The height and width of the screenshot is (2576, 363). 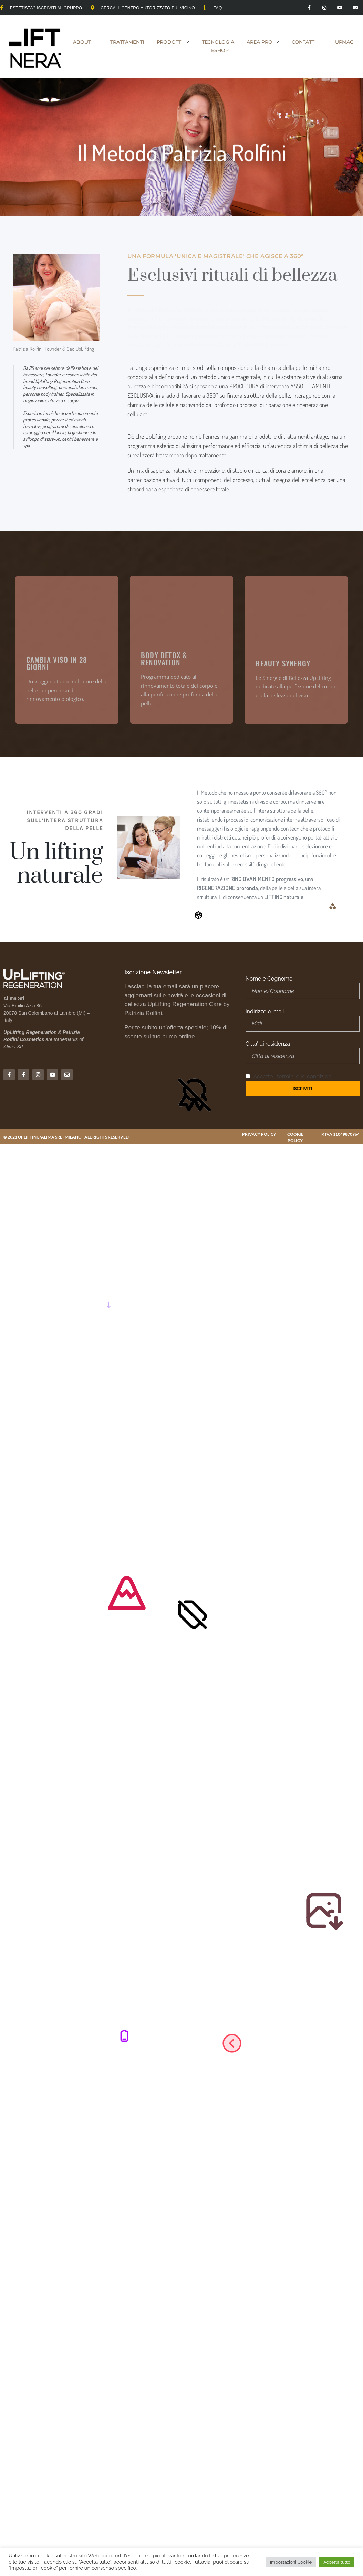 What do you see at coordinates (108, 1305) in the screenshot?
I see `scroll down or view more content below` at bounding box center [108, 1305].